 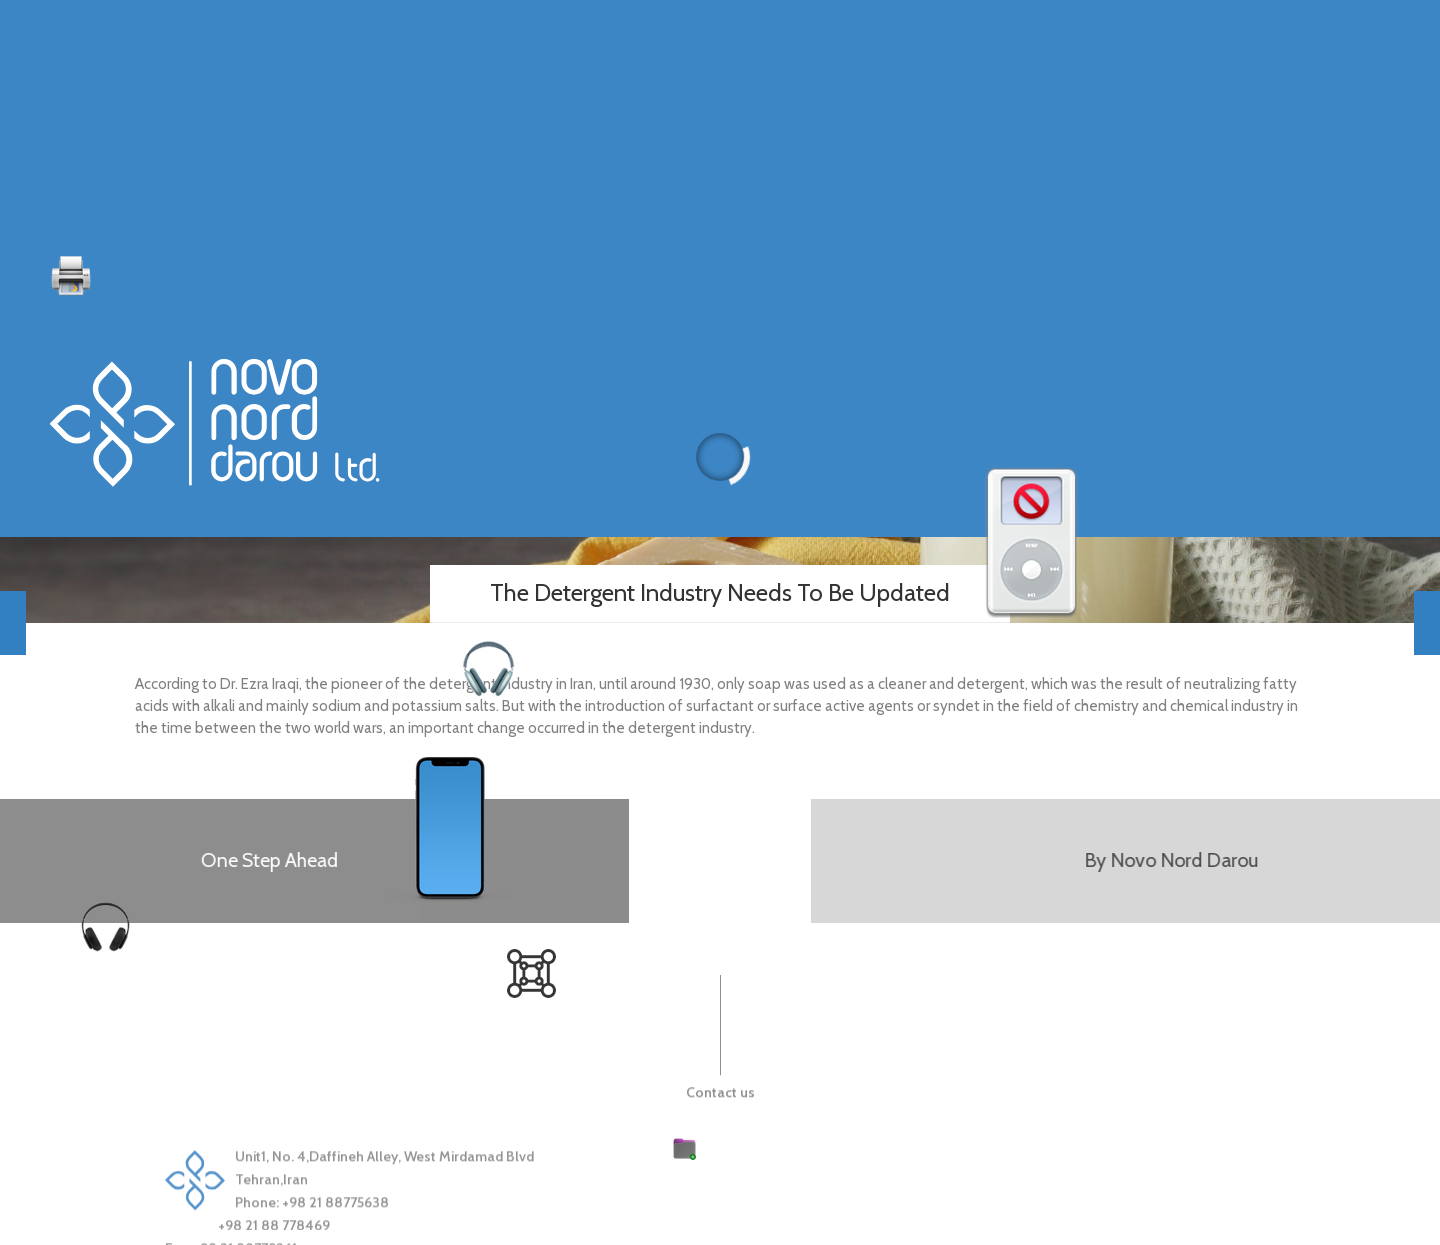 I want to click on iPod device not connected or unavailable, so click(x=1031, y=542).